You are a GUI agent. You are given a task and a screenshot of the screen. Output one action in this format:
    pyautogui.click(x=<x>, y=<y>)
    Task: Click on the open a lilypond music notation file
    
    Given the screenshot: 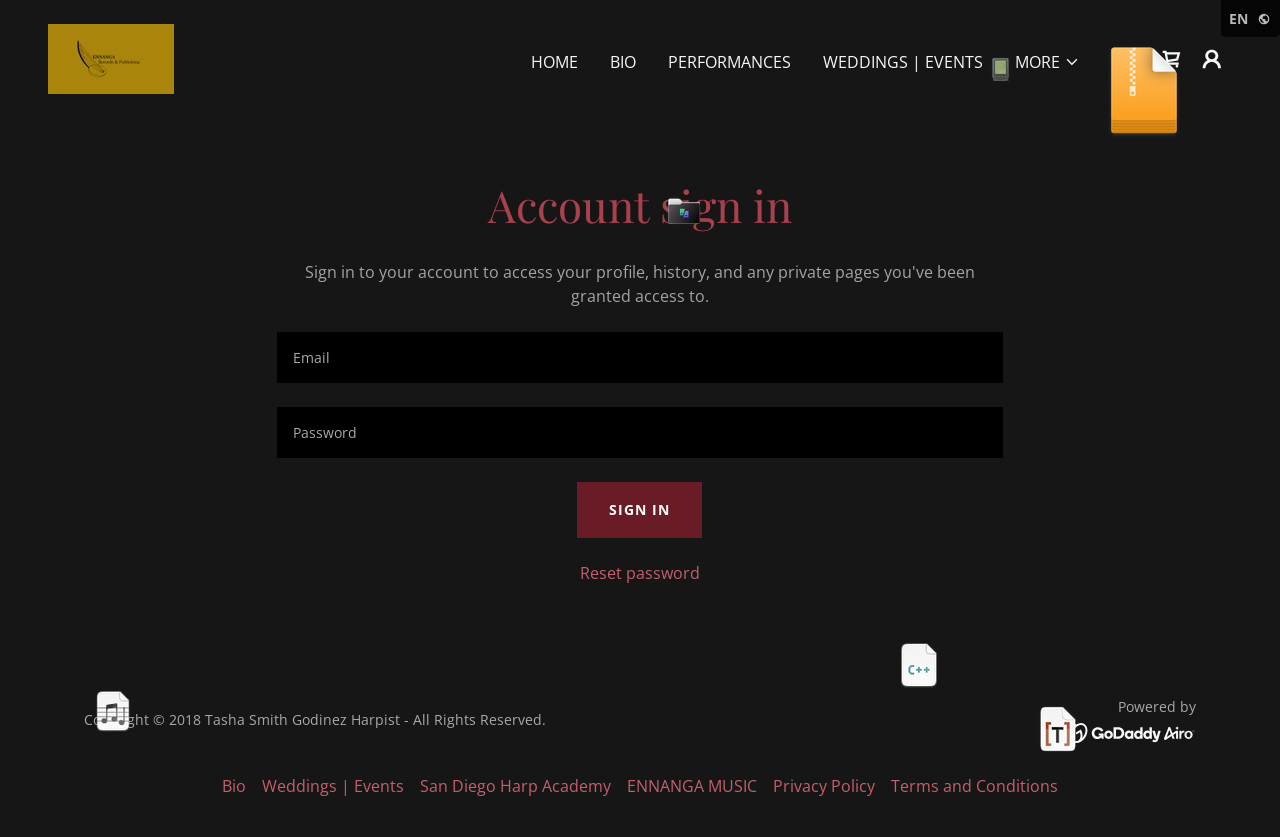 What is the action you would take?
    pyautogui.click(x=113, y=711)
    